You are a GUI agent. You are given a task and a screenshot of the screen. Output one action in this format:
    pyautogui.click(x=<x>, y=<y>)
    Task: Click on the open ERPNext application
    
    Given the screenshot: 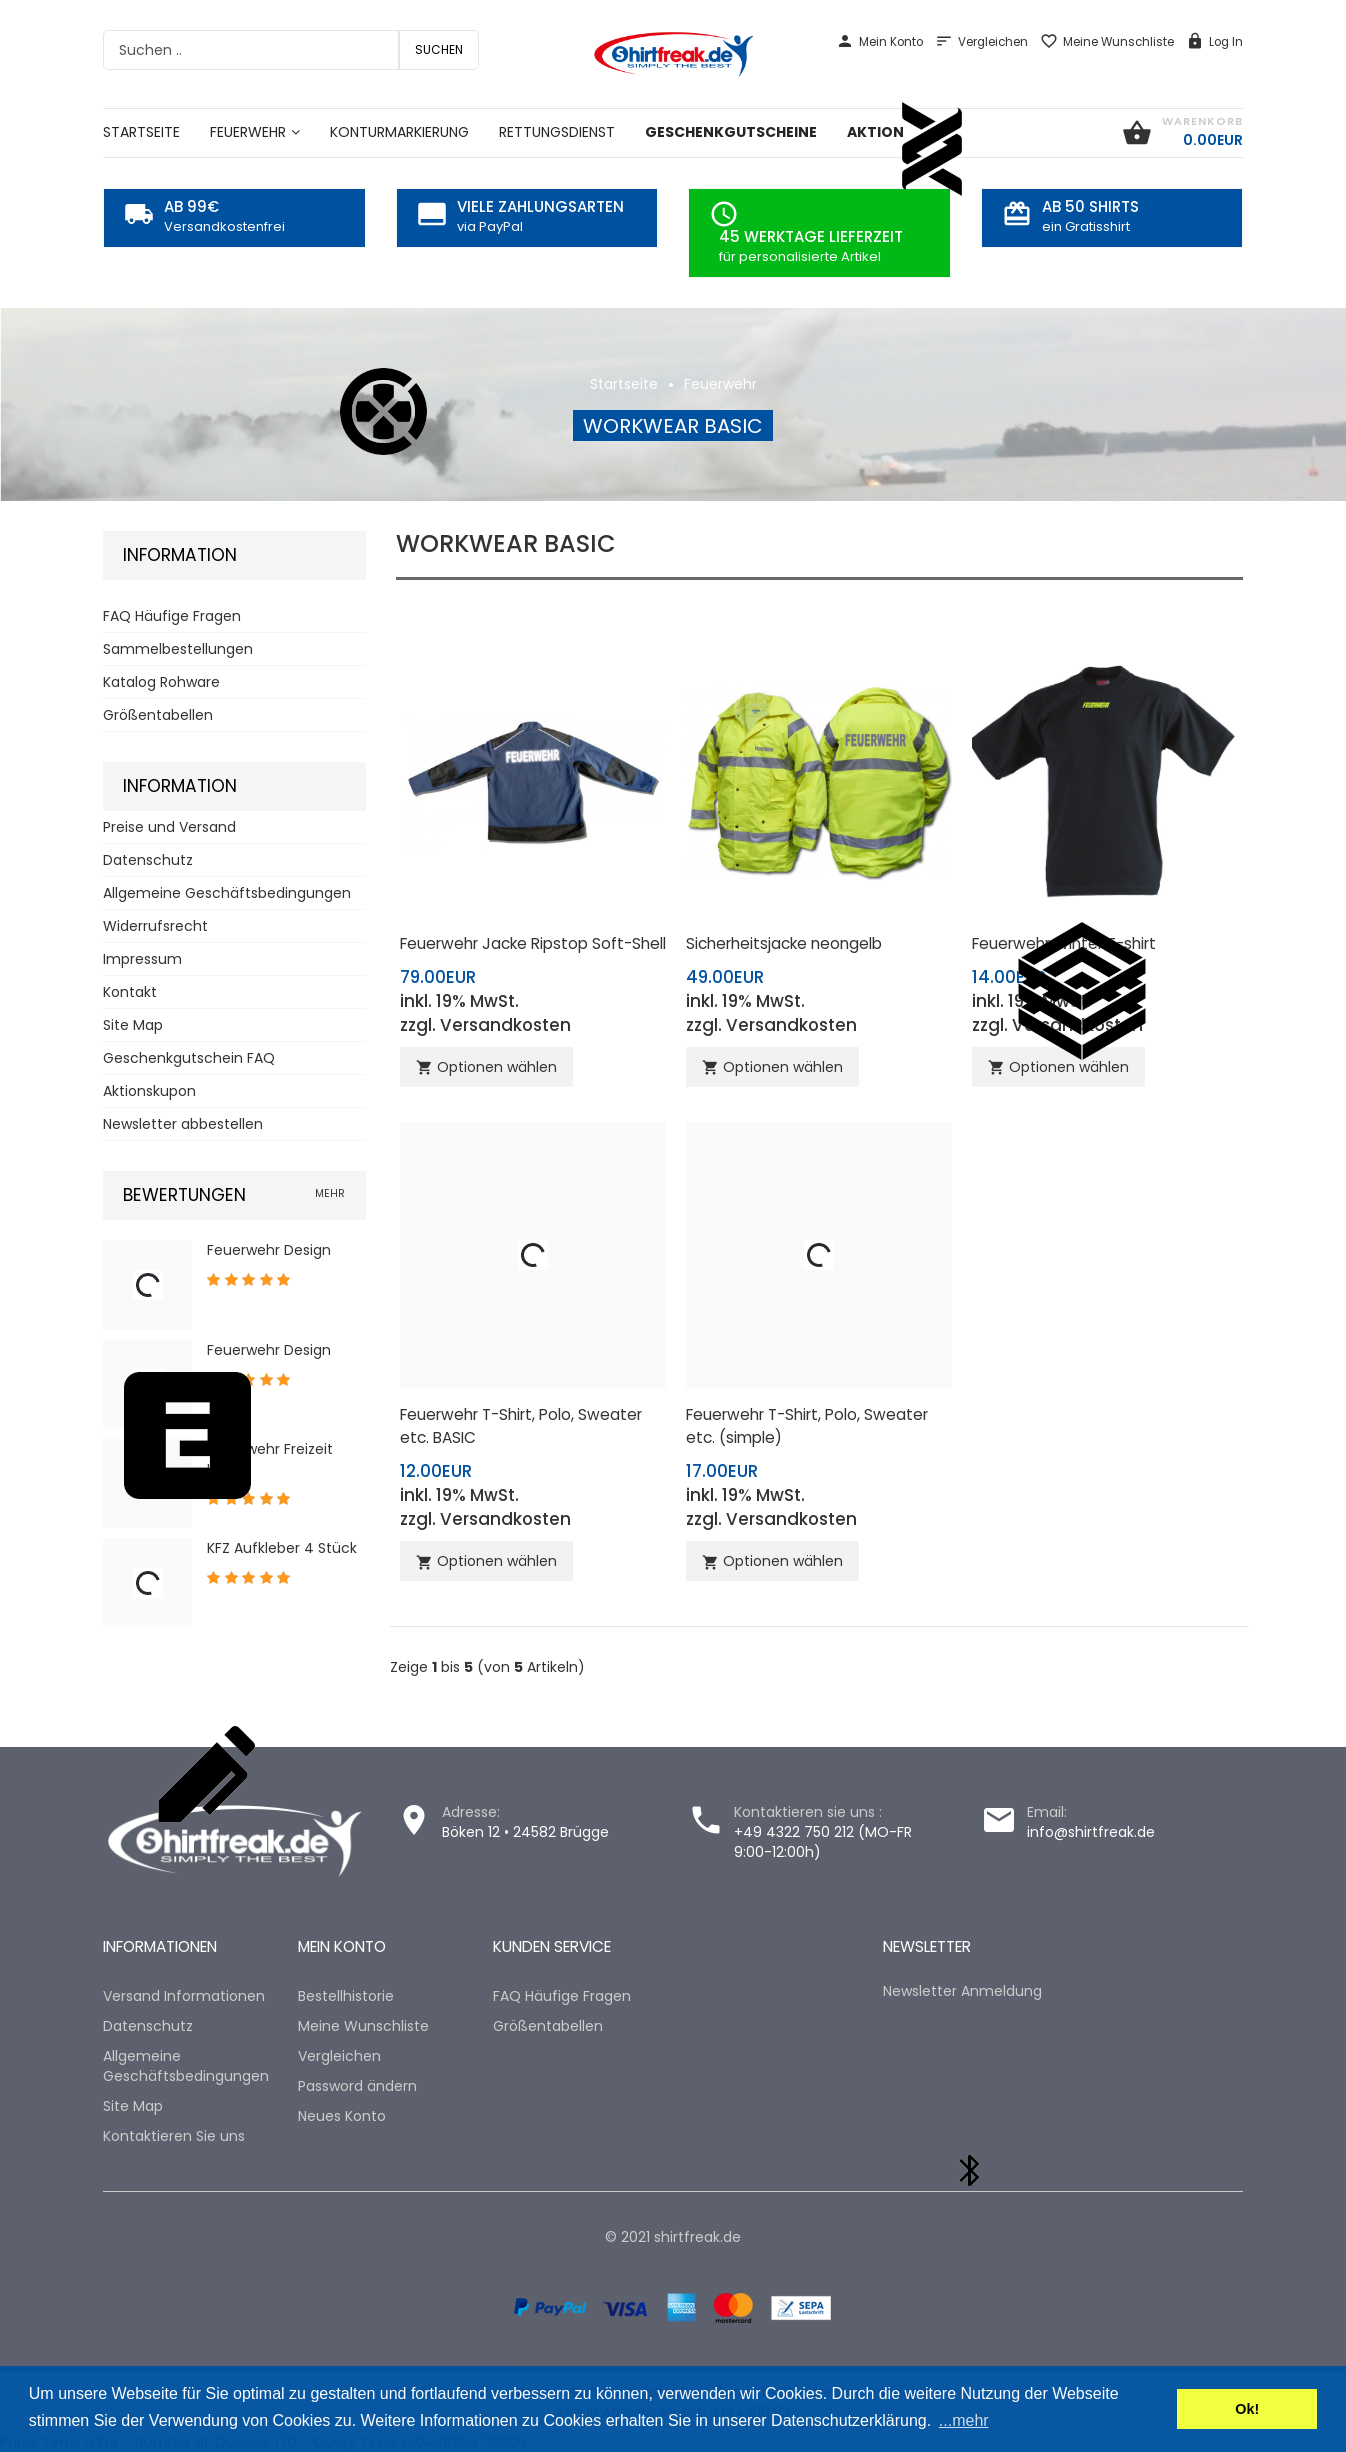 What is the action you would take?
    pyautogui.click(x=187, y=1435)
    